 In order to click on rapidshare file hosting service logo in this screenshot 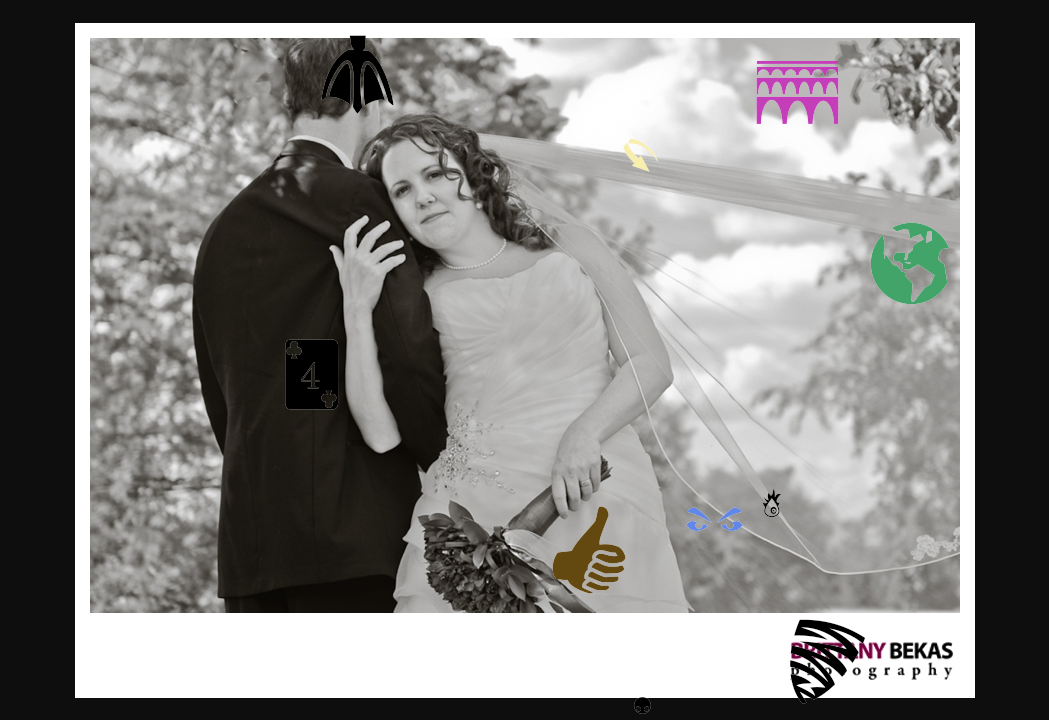, I will do `click(640, 155)`.